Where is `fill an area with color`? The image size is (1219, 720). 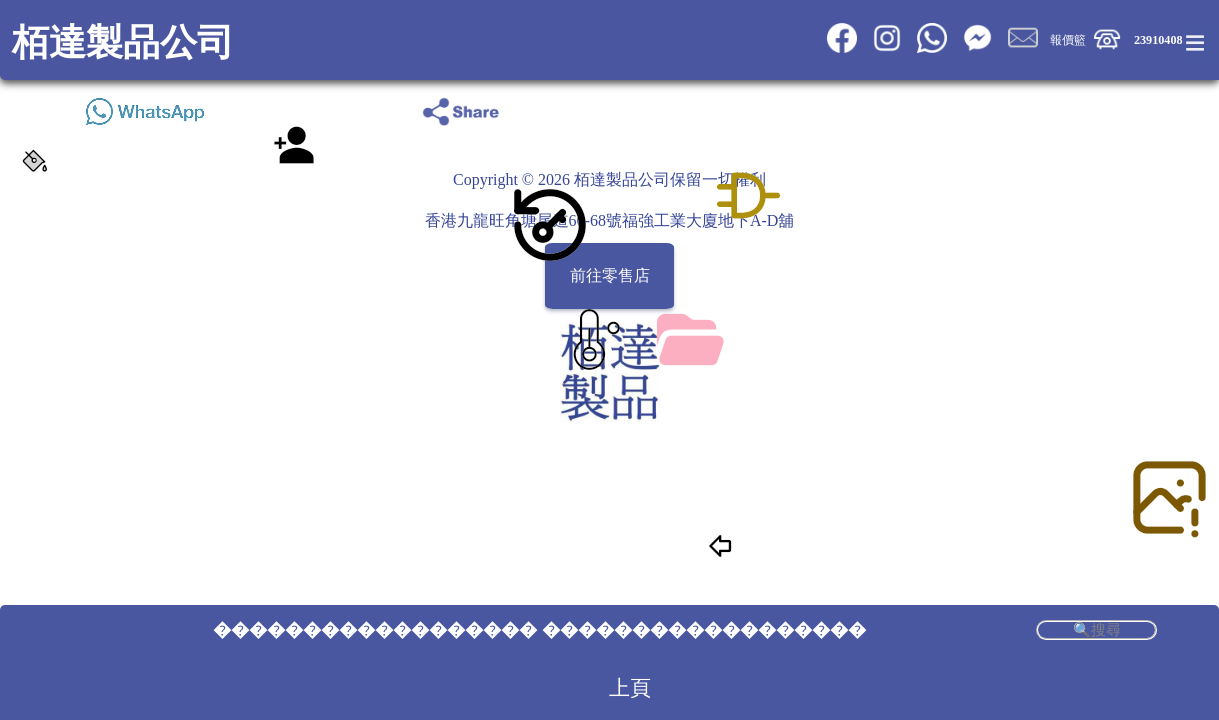 fill an area with color is located at coordinates (34, 161).